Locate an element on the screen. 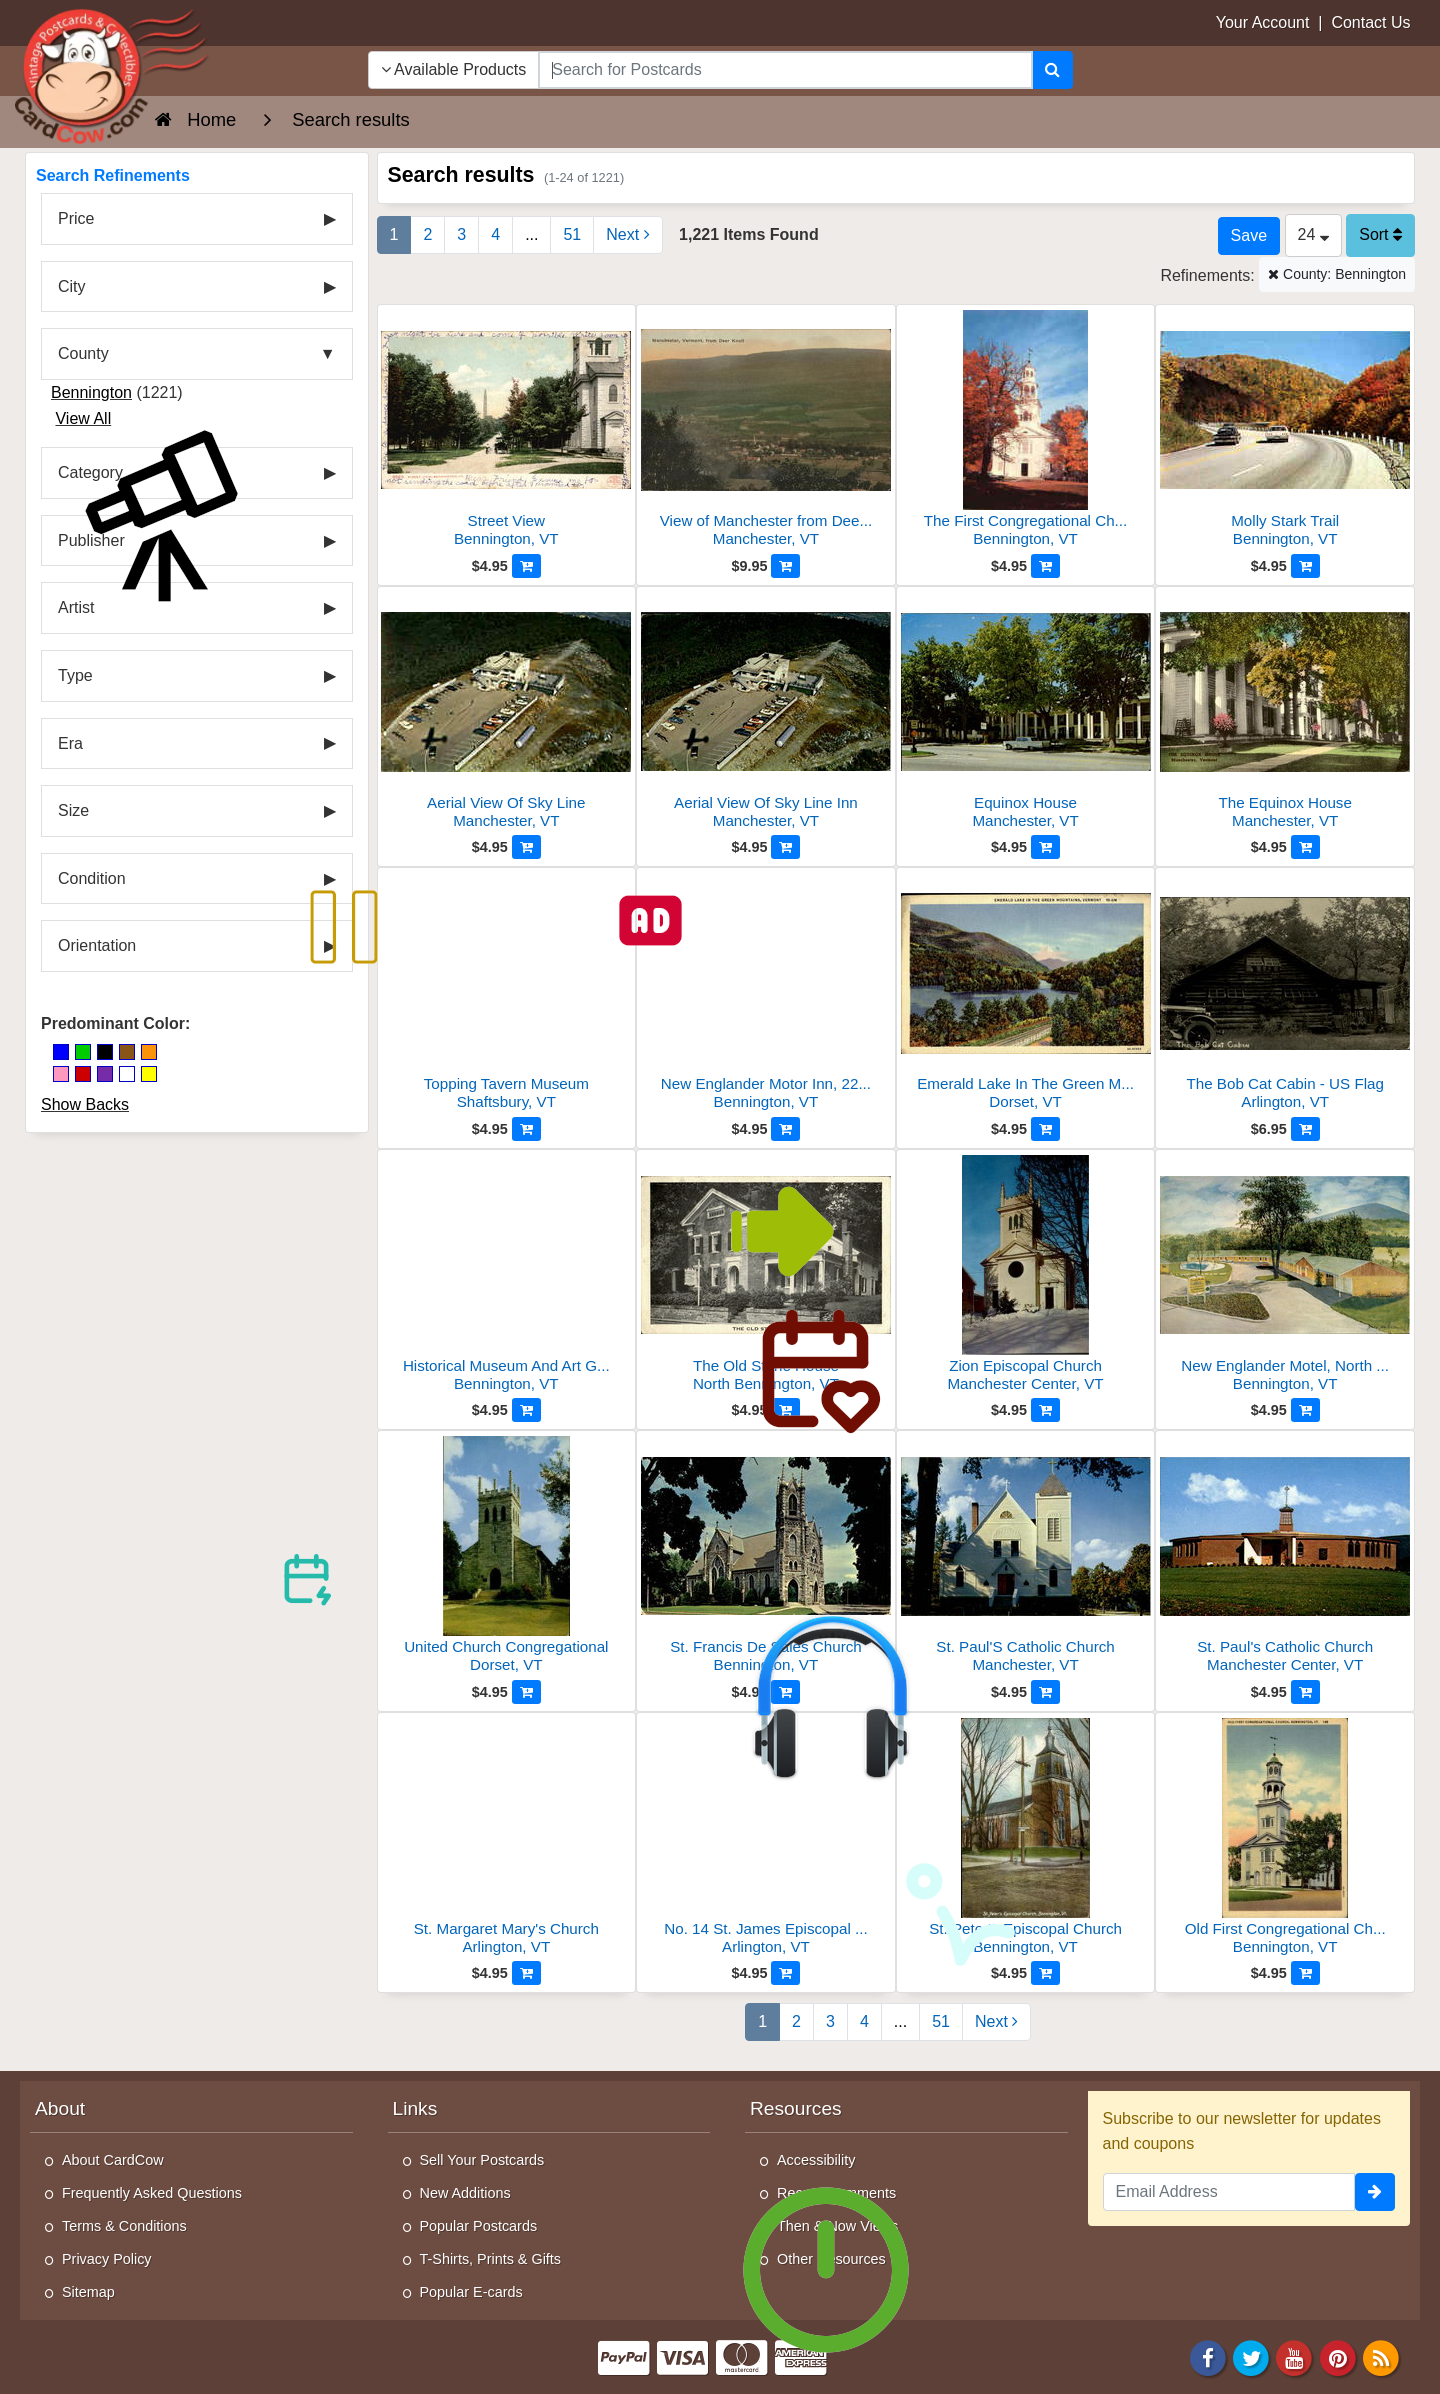  view favorite or loved events is located at coordinates (815, 1368).